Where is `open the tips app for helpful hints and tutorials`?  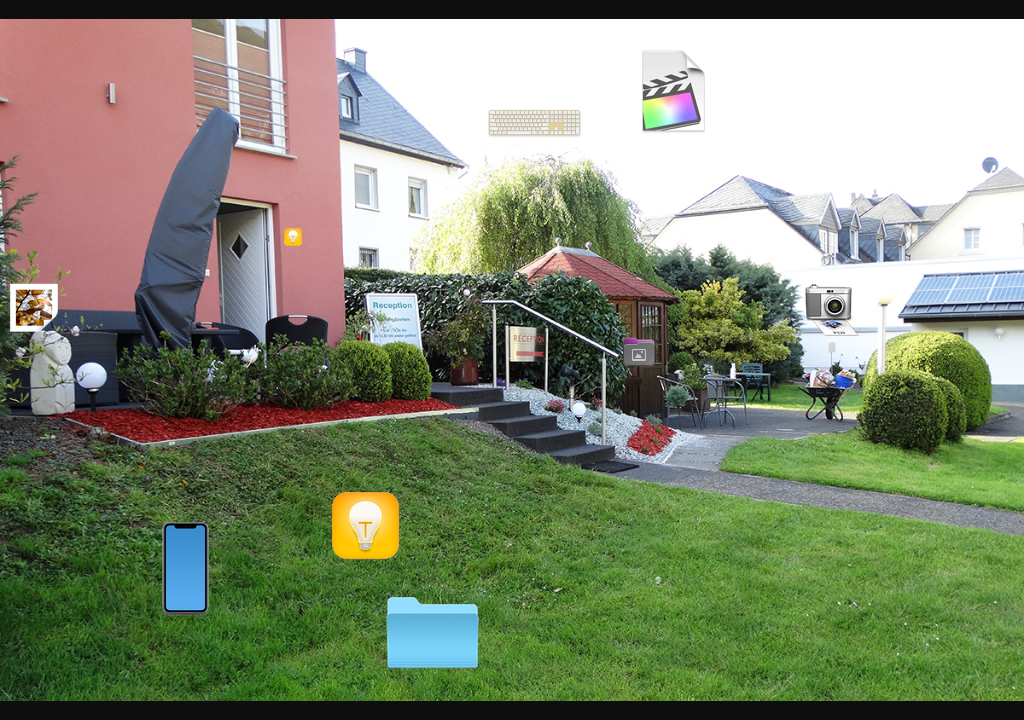
open the tips app for helpful hints and tutorials is located at coordinates (293, 237).